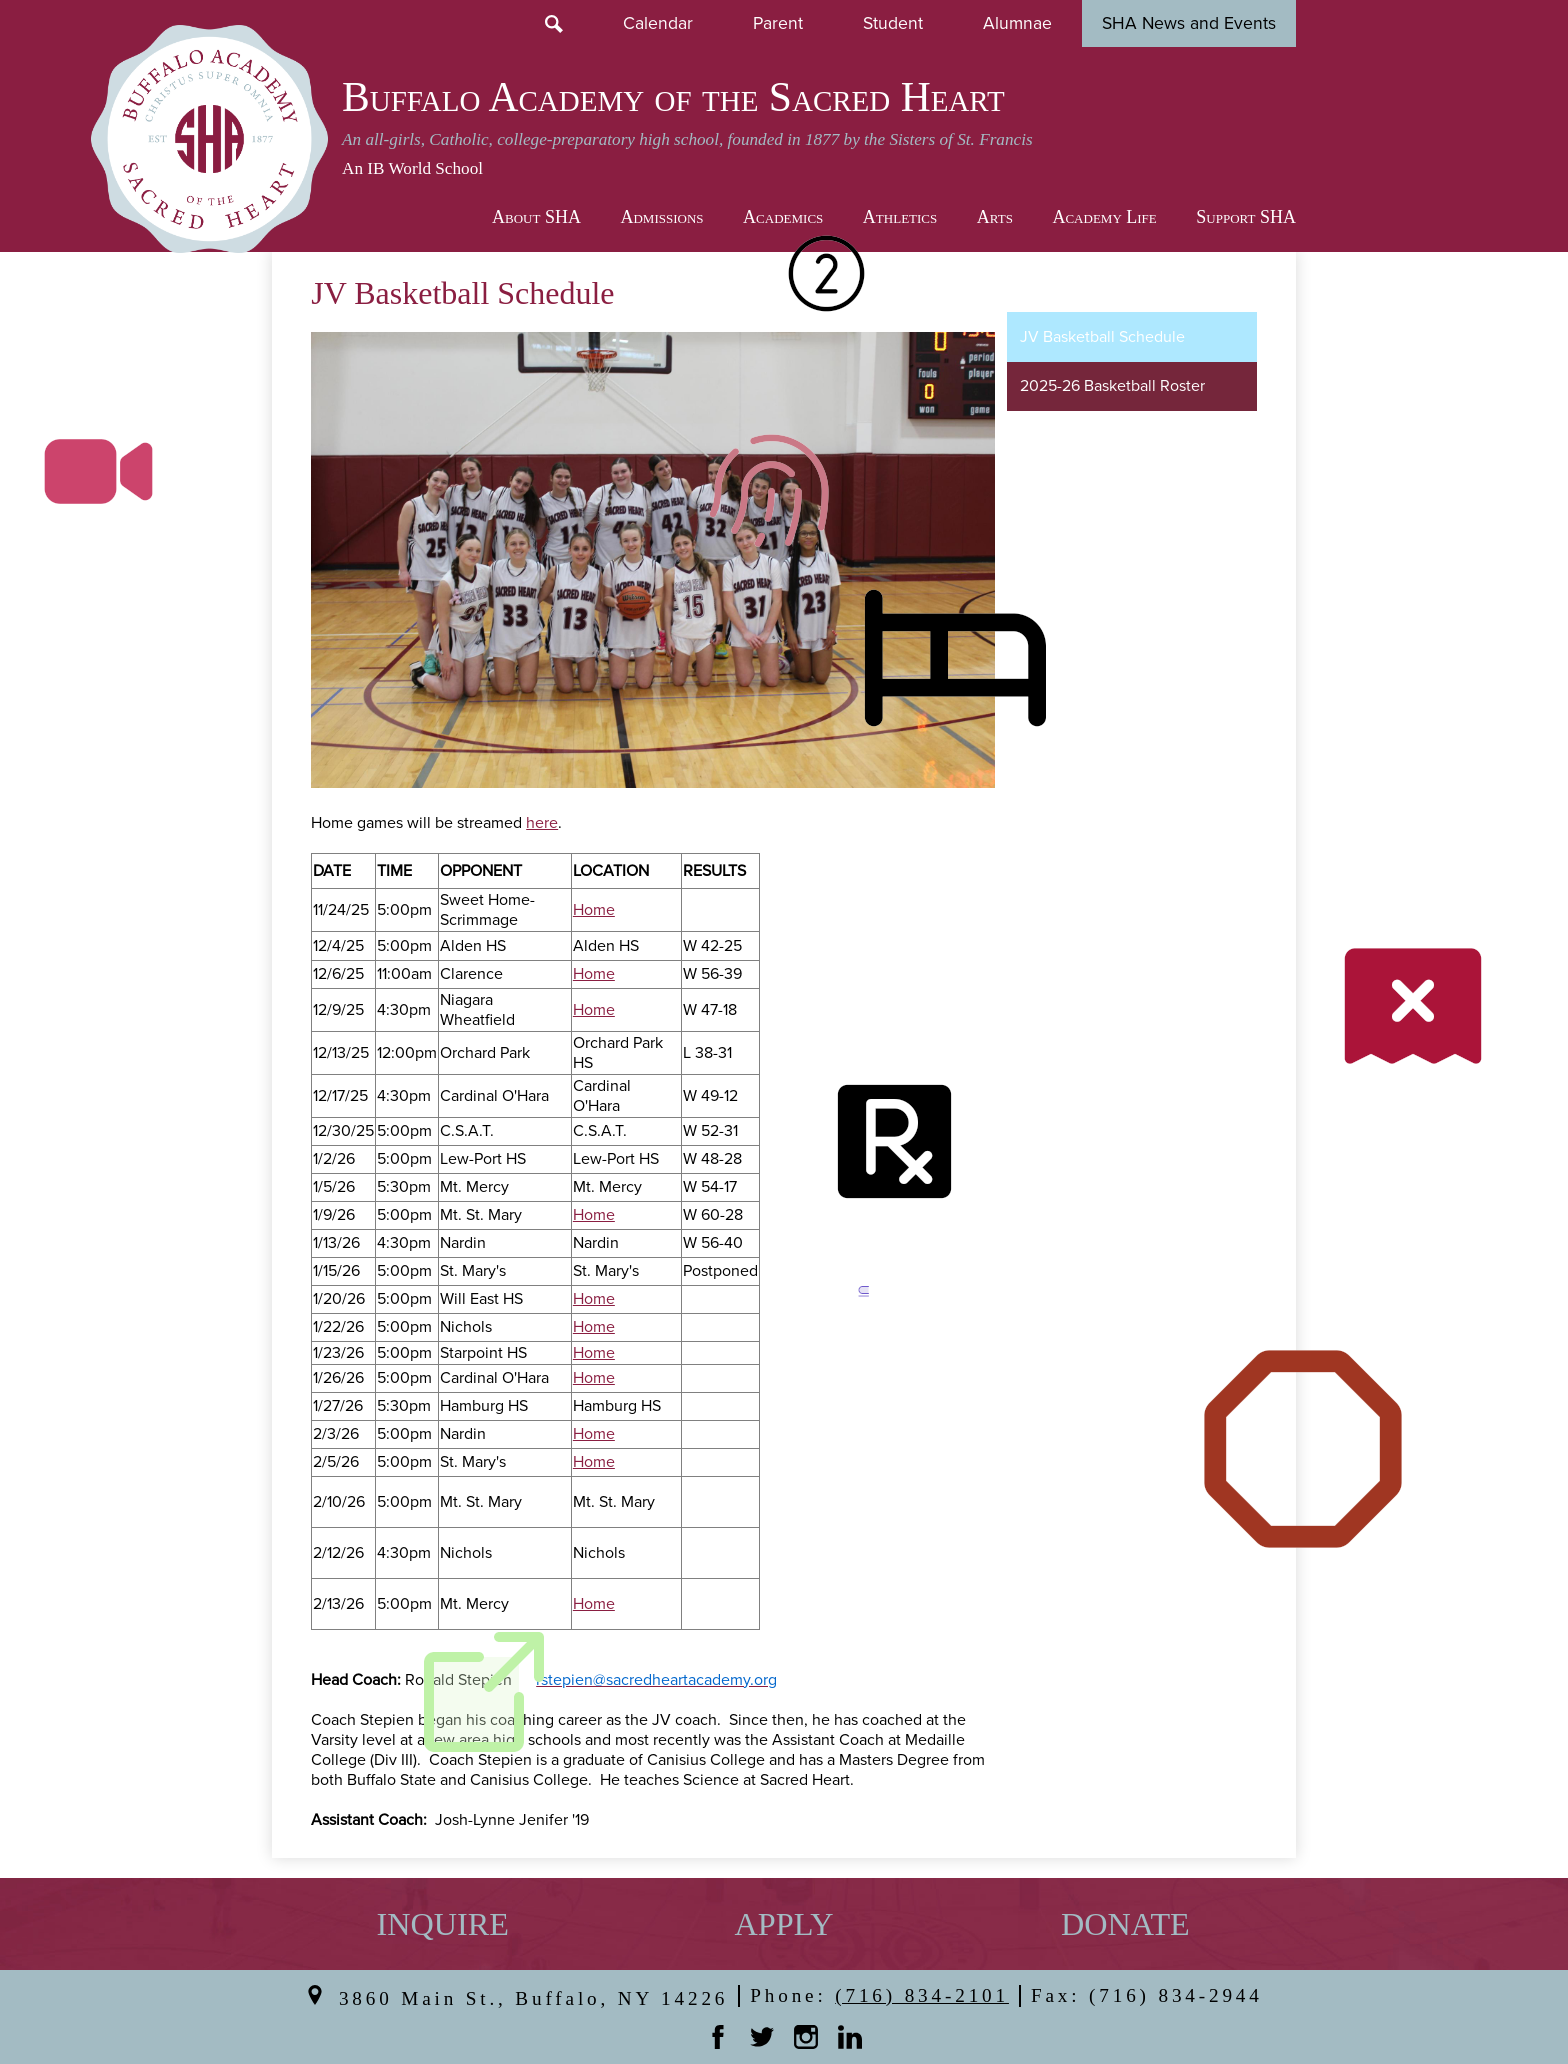 This screenshot has height=2064, width=1568. What do you see at coordinates (771, 491) in the screenshot?
I see `authenticate with fingerprint` at bounding box center [771, 491].